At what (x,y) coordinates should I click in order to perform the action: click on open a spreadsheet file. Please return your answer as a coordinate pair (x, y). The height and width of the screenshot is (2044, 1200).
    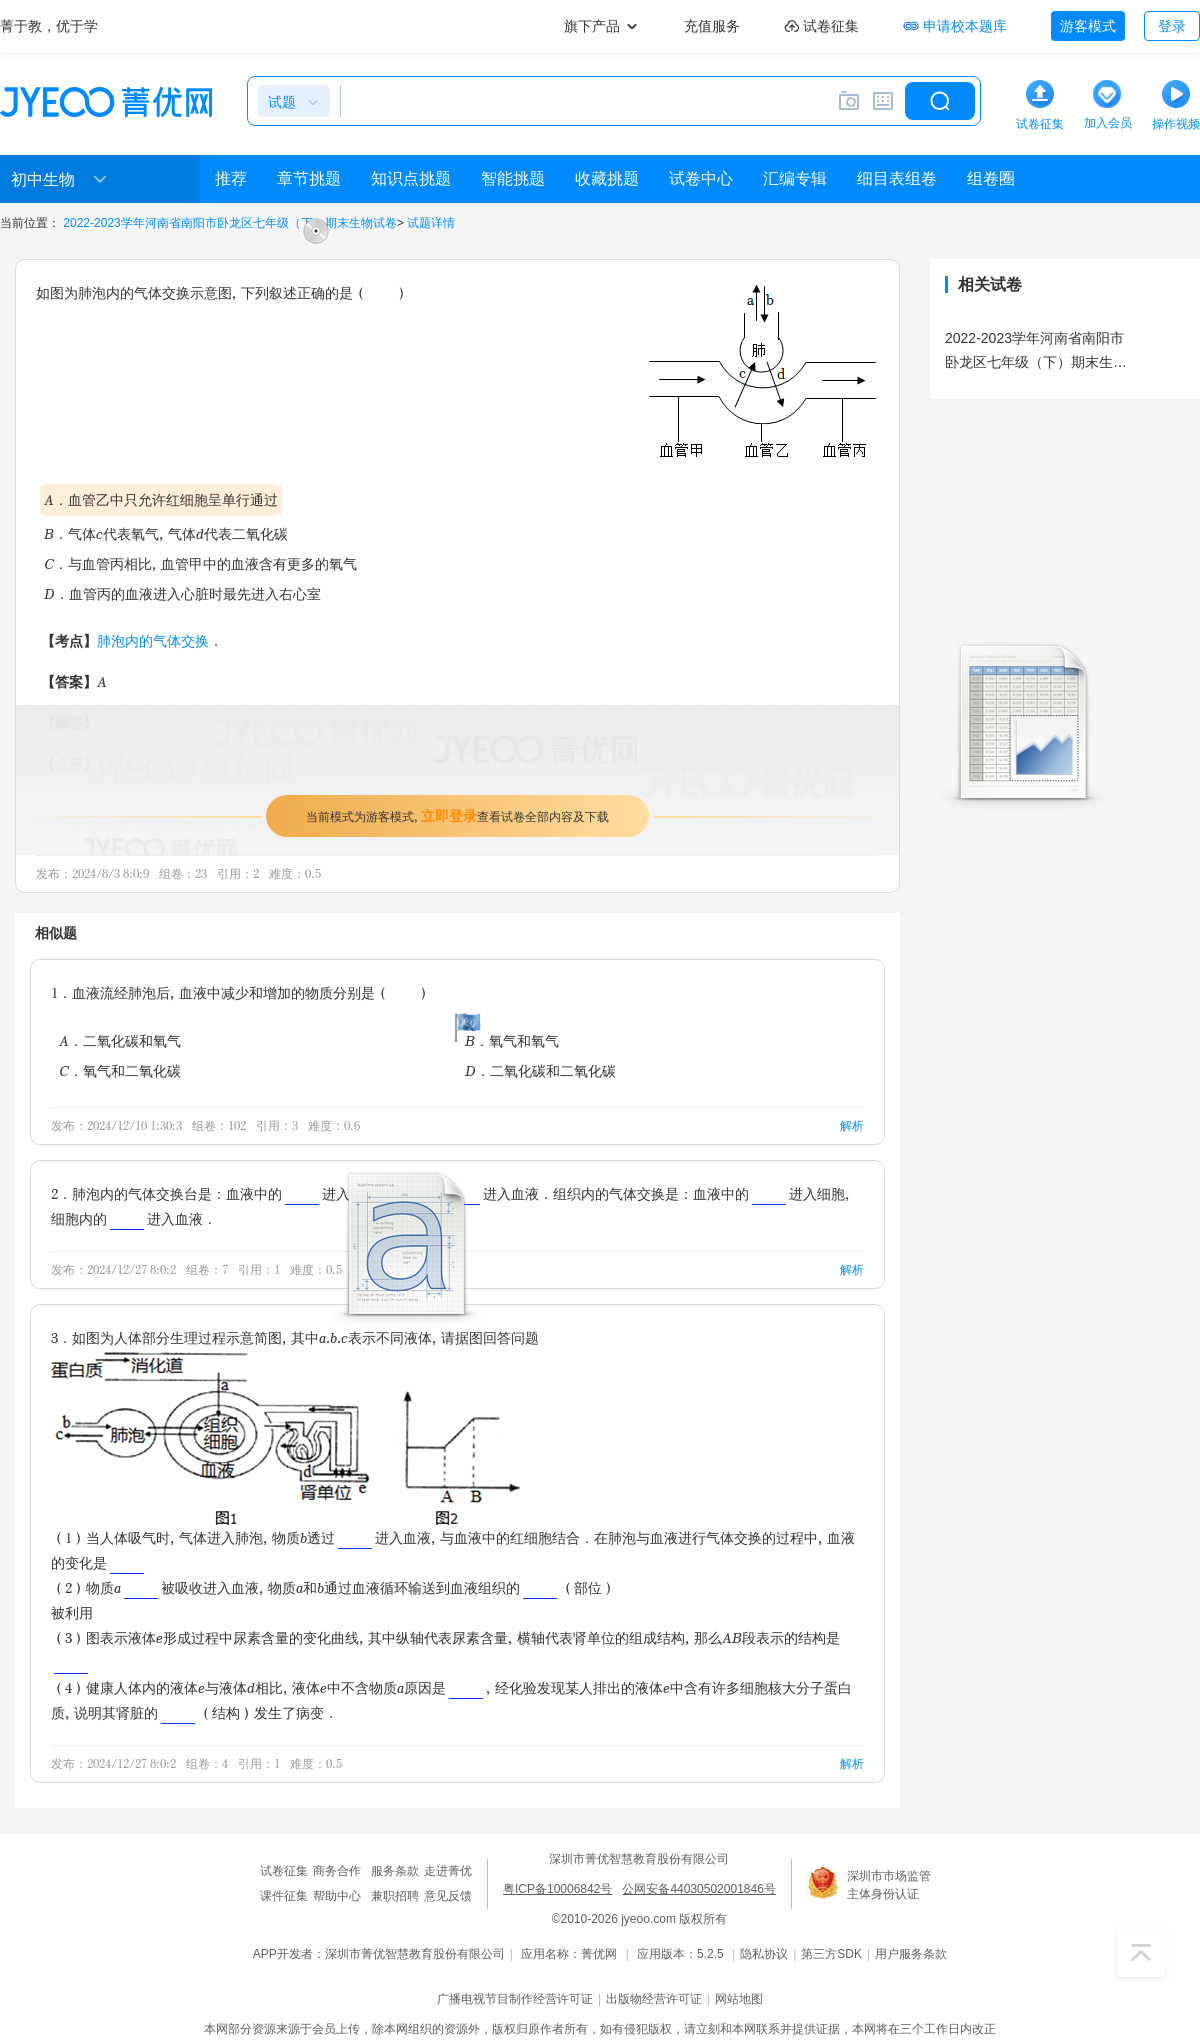
    Looking at the image, I should click on (1026, 722).